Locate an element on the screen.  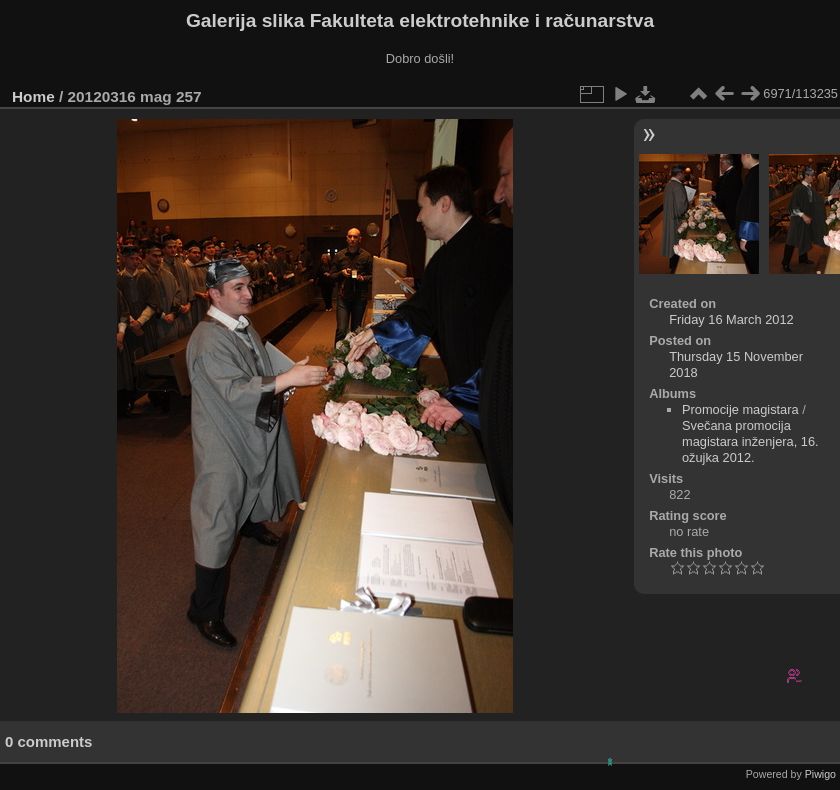
remove a member from the group is located at coordinates (794, 676).